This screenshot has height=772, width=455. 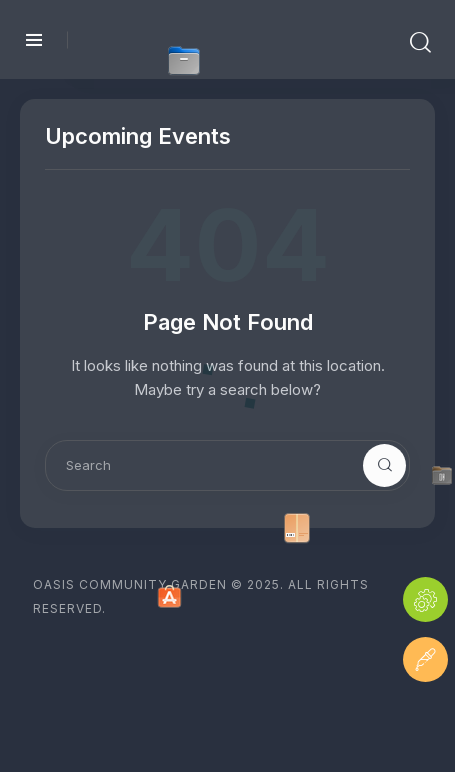 I want to click on open ubuntu software center, so click(x=169, y=597).